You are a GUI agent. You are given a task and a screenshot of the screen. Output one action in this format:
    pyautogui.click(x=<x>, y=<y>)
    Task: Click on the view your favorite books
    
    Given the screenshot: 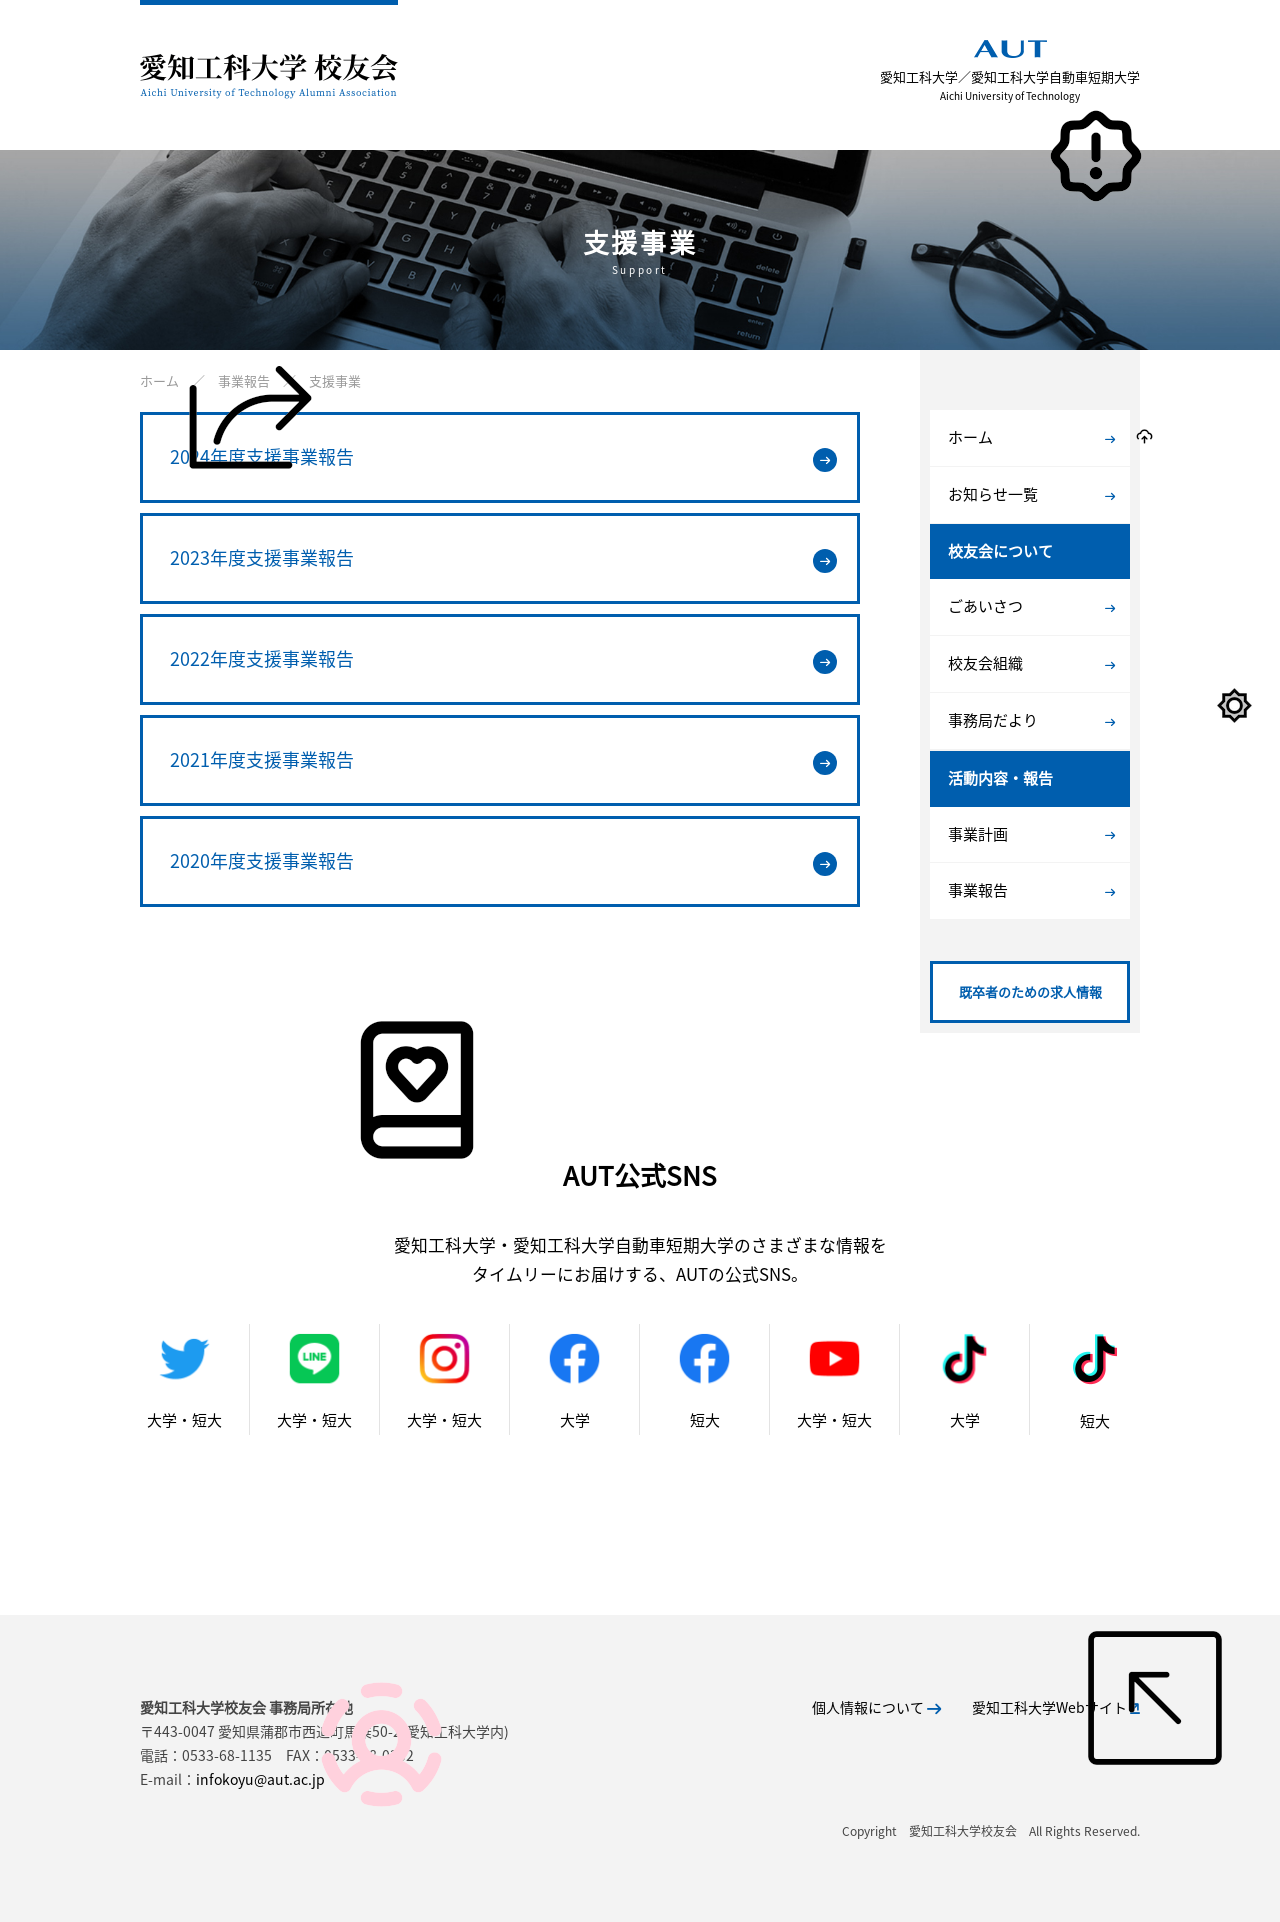 What is the action you would take?
    pyautogui.click(x=417, y=1090)
    